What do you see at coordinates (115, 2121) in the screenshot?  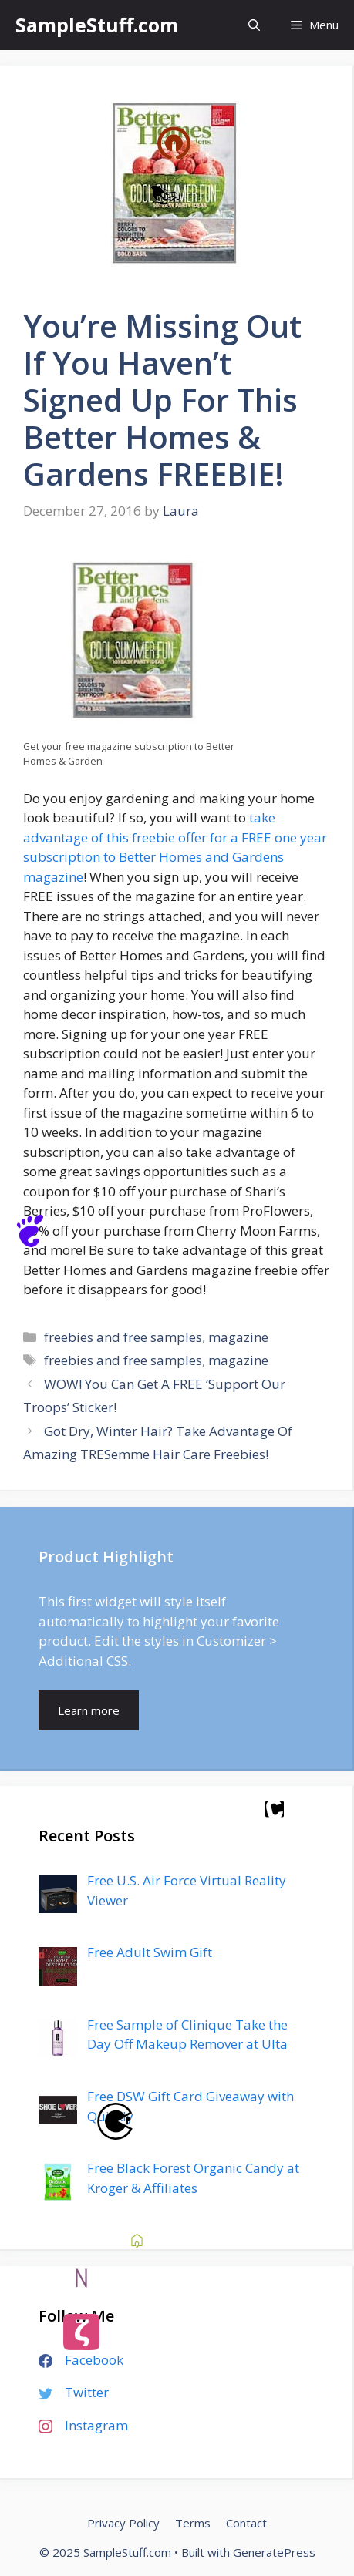 I see `codiepie brand logo` at bounding box center [115, 2121].